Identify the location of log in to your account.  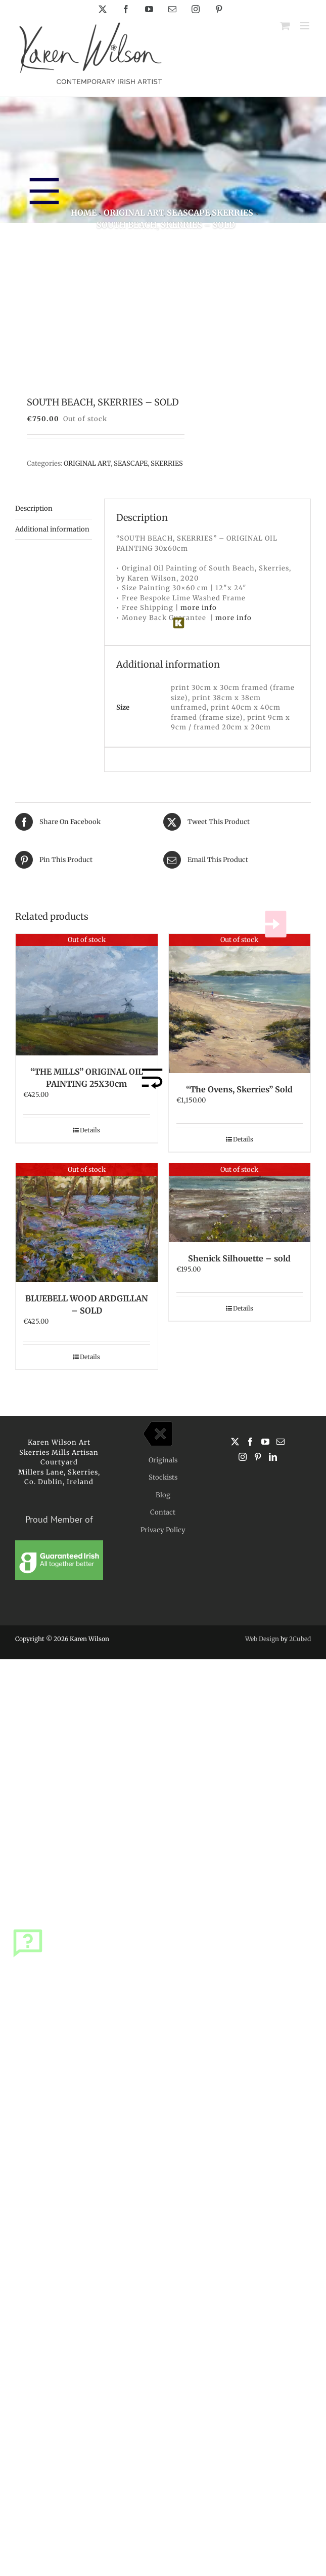
(275, 924).